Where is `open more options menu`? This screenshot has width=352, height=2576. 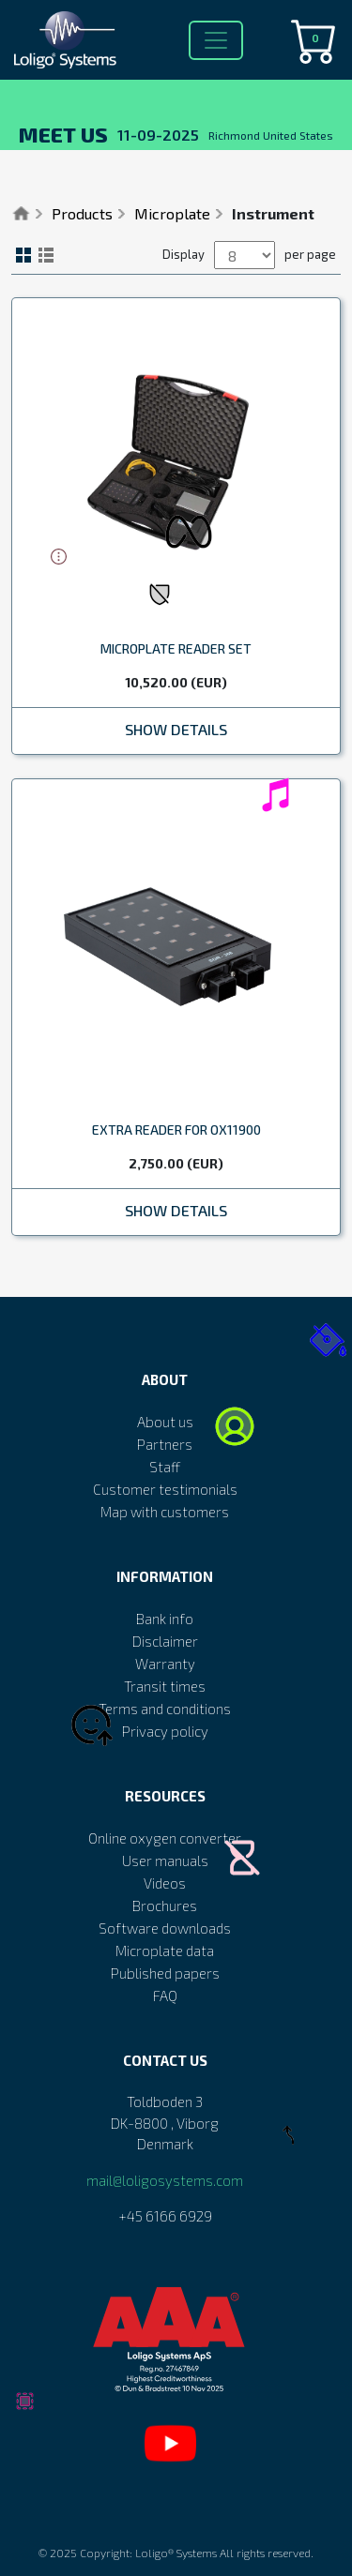 open more options menu is located at coordinates (58, 556).